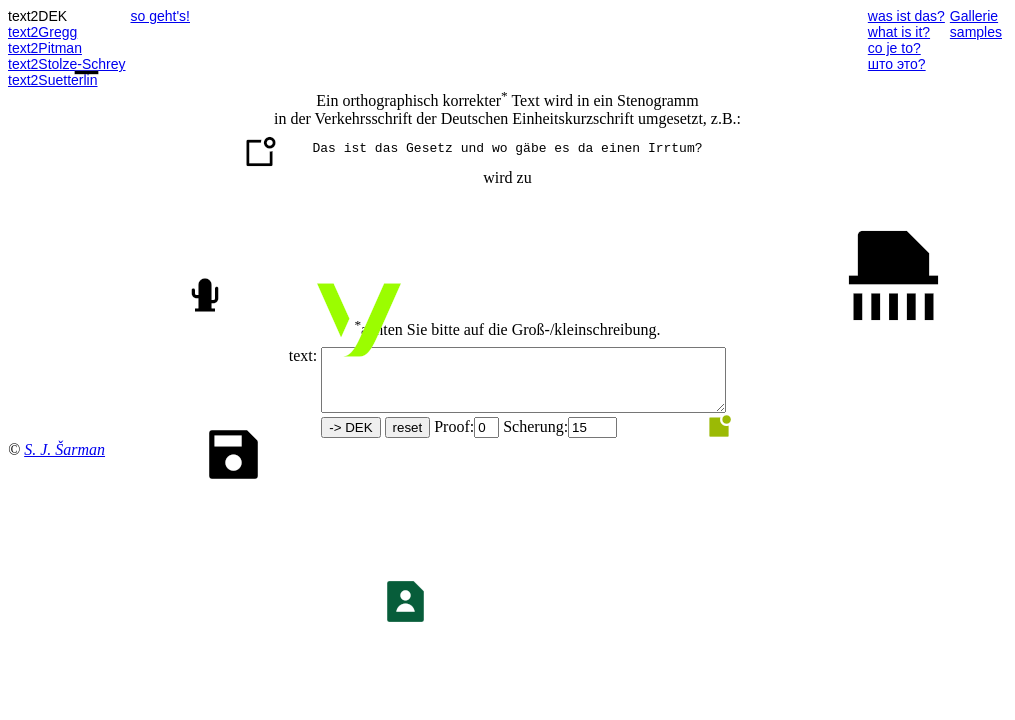 The width and height of the screenshot is (1015, 720). Describe the element at coordinates (359, 320) in the screenshot. I see `vonage app or service` at that location.